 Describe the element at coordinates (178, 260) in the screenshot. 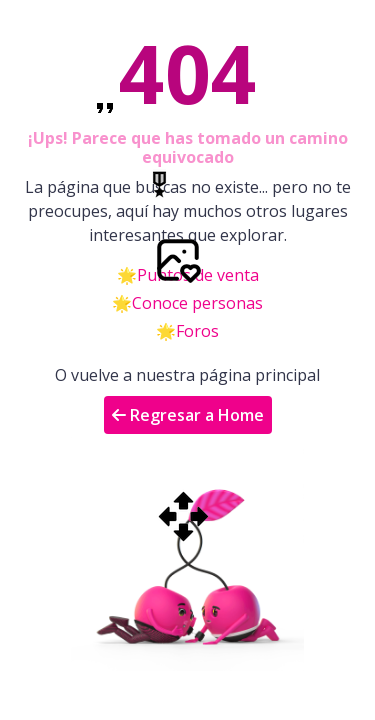

I see `add photo to favorites` at that location.